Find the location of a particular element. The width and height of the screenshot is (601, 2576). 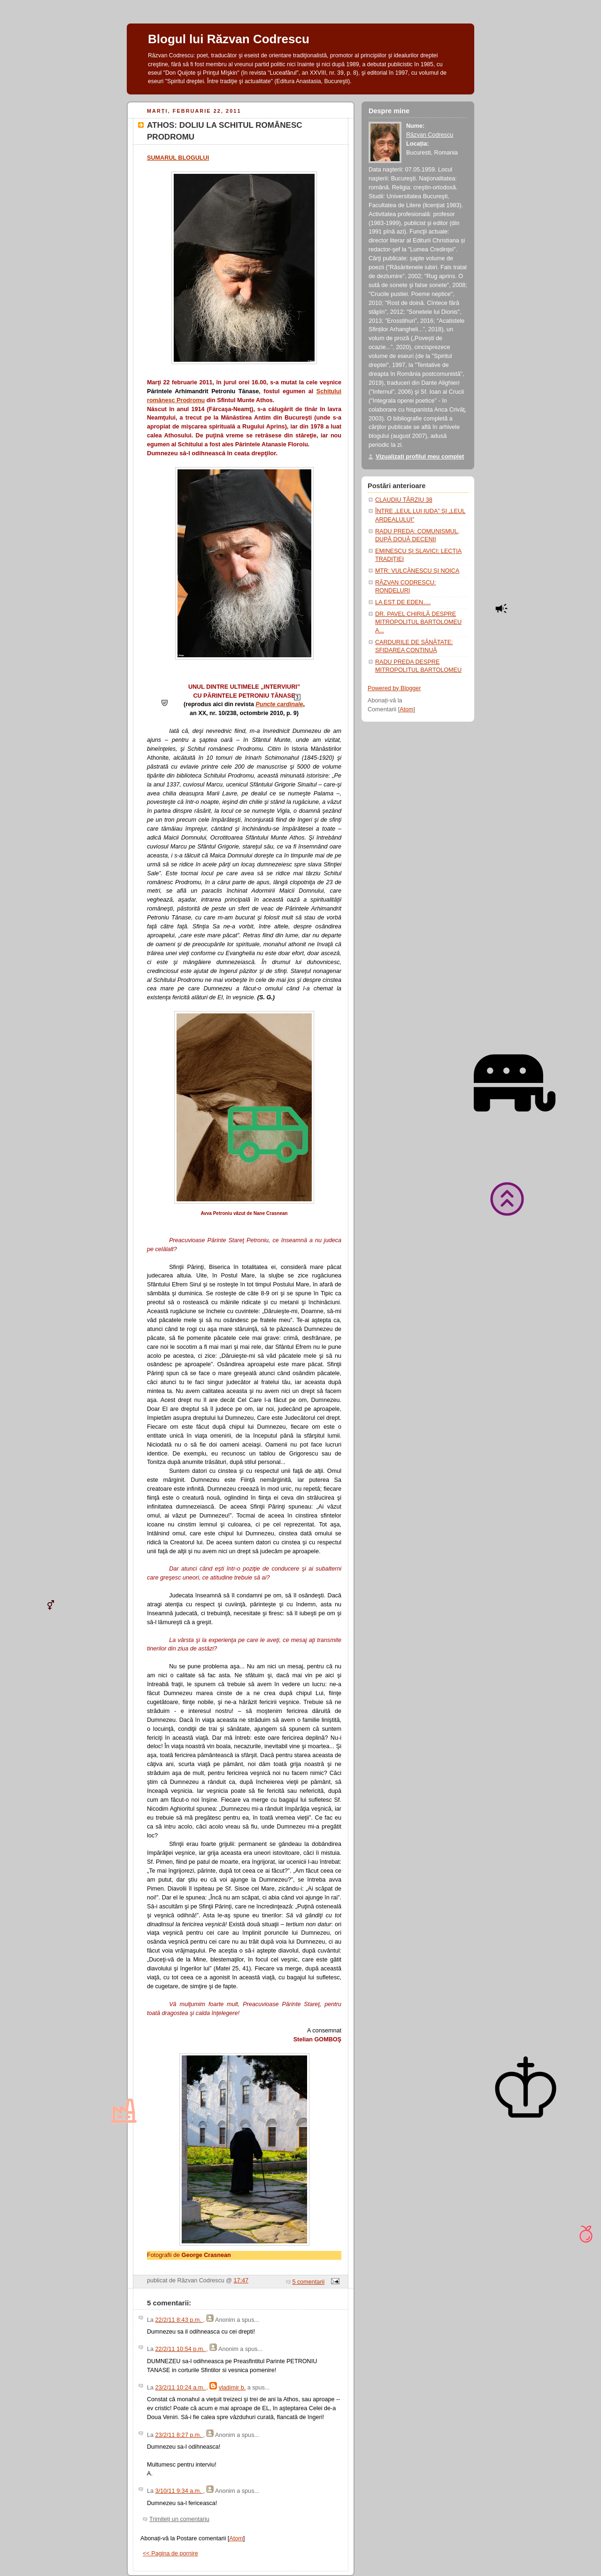

indicates fruit or produce category is located at coordinates (586, 2234).